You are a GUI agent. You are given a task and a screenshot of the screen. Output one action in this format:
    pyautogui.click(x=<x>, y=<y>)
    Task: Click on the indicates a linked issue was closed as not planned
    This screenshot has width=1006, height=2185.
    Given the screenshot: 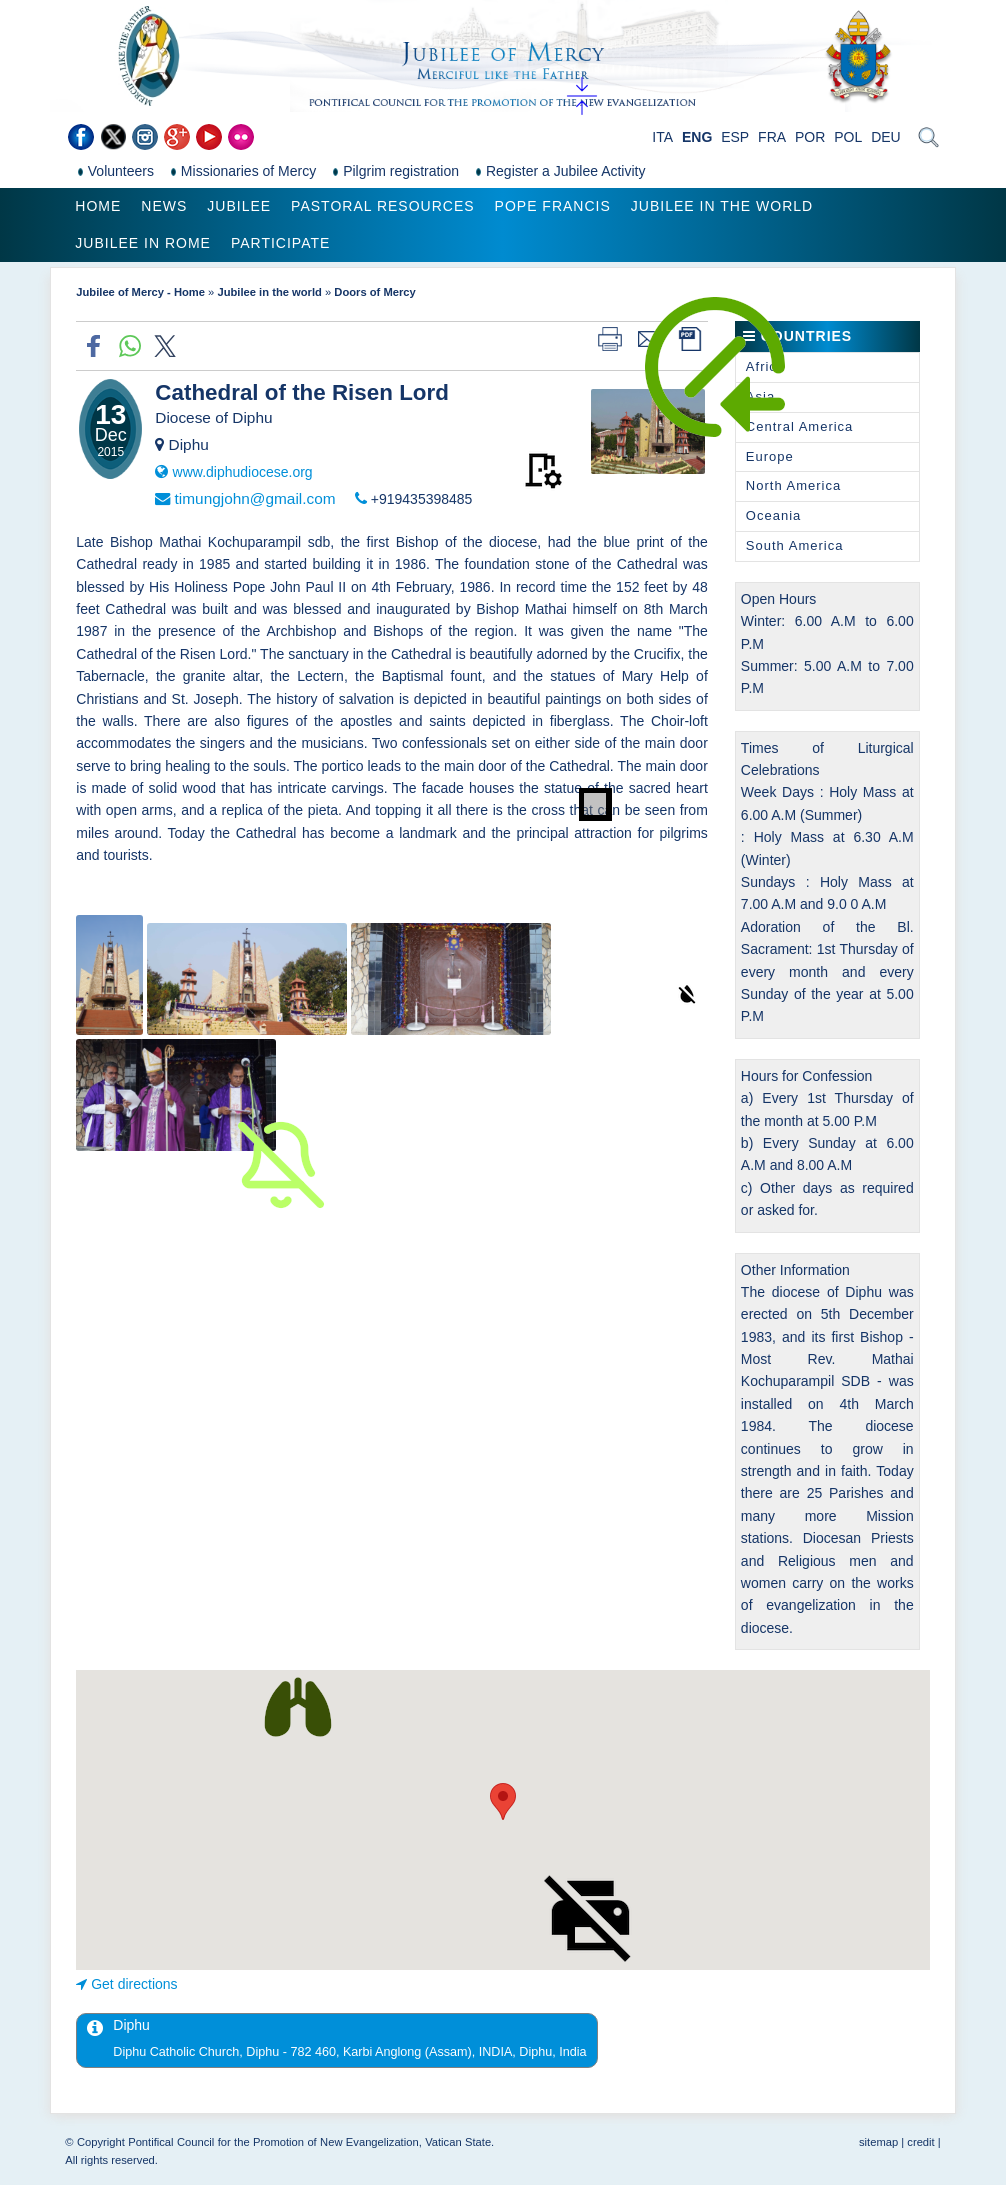 What is the action you would take?
    pyautogui.click(x=715, y=367)
    